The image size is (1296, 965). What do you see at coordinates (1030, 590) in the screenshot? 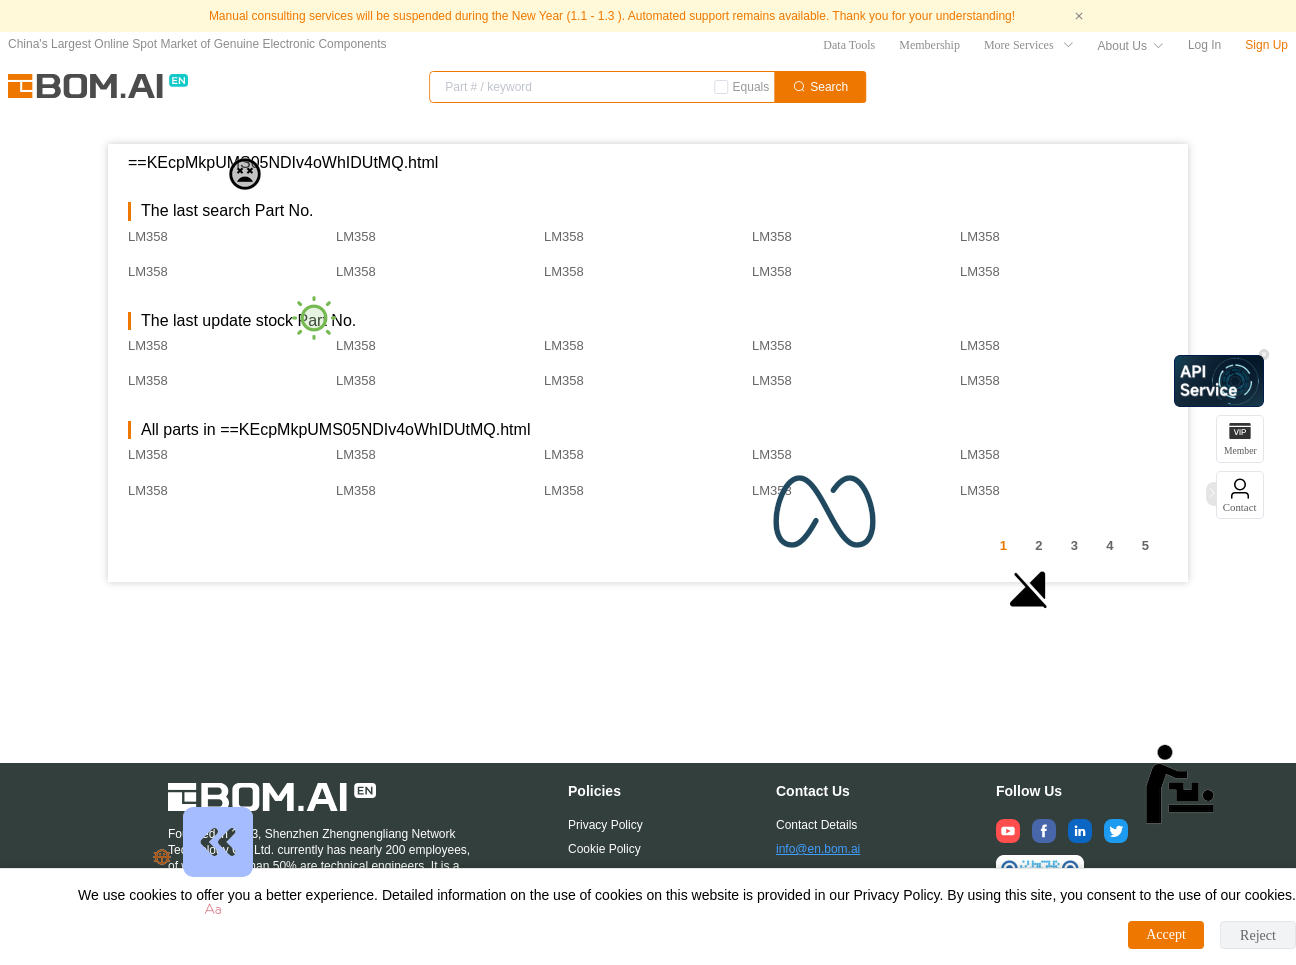
I see `no cellular signal available` at bounding box center [1030, 590].